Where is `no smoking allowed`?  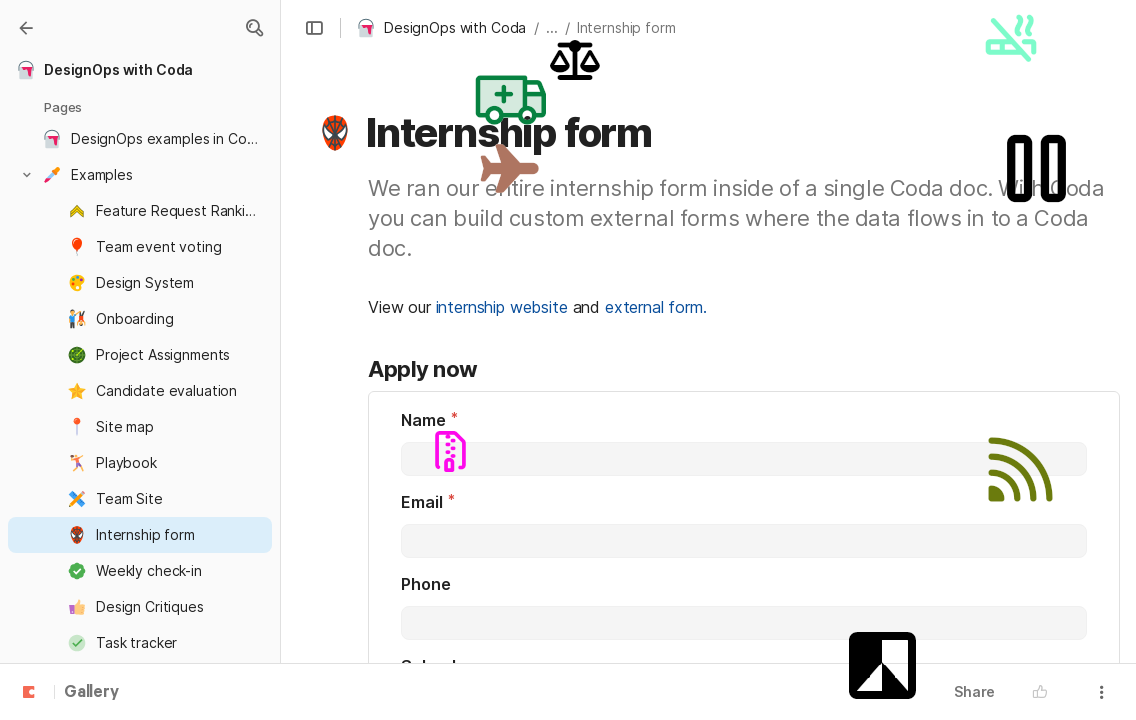 no smoking allowed is located at coordinates (1011, 40).